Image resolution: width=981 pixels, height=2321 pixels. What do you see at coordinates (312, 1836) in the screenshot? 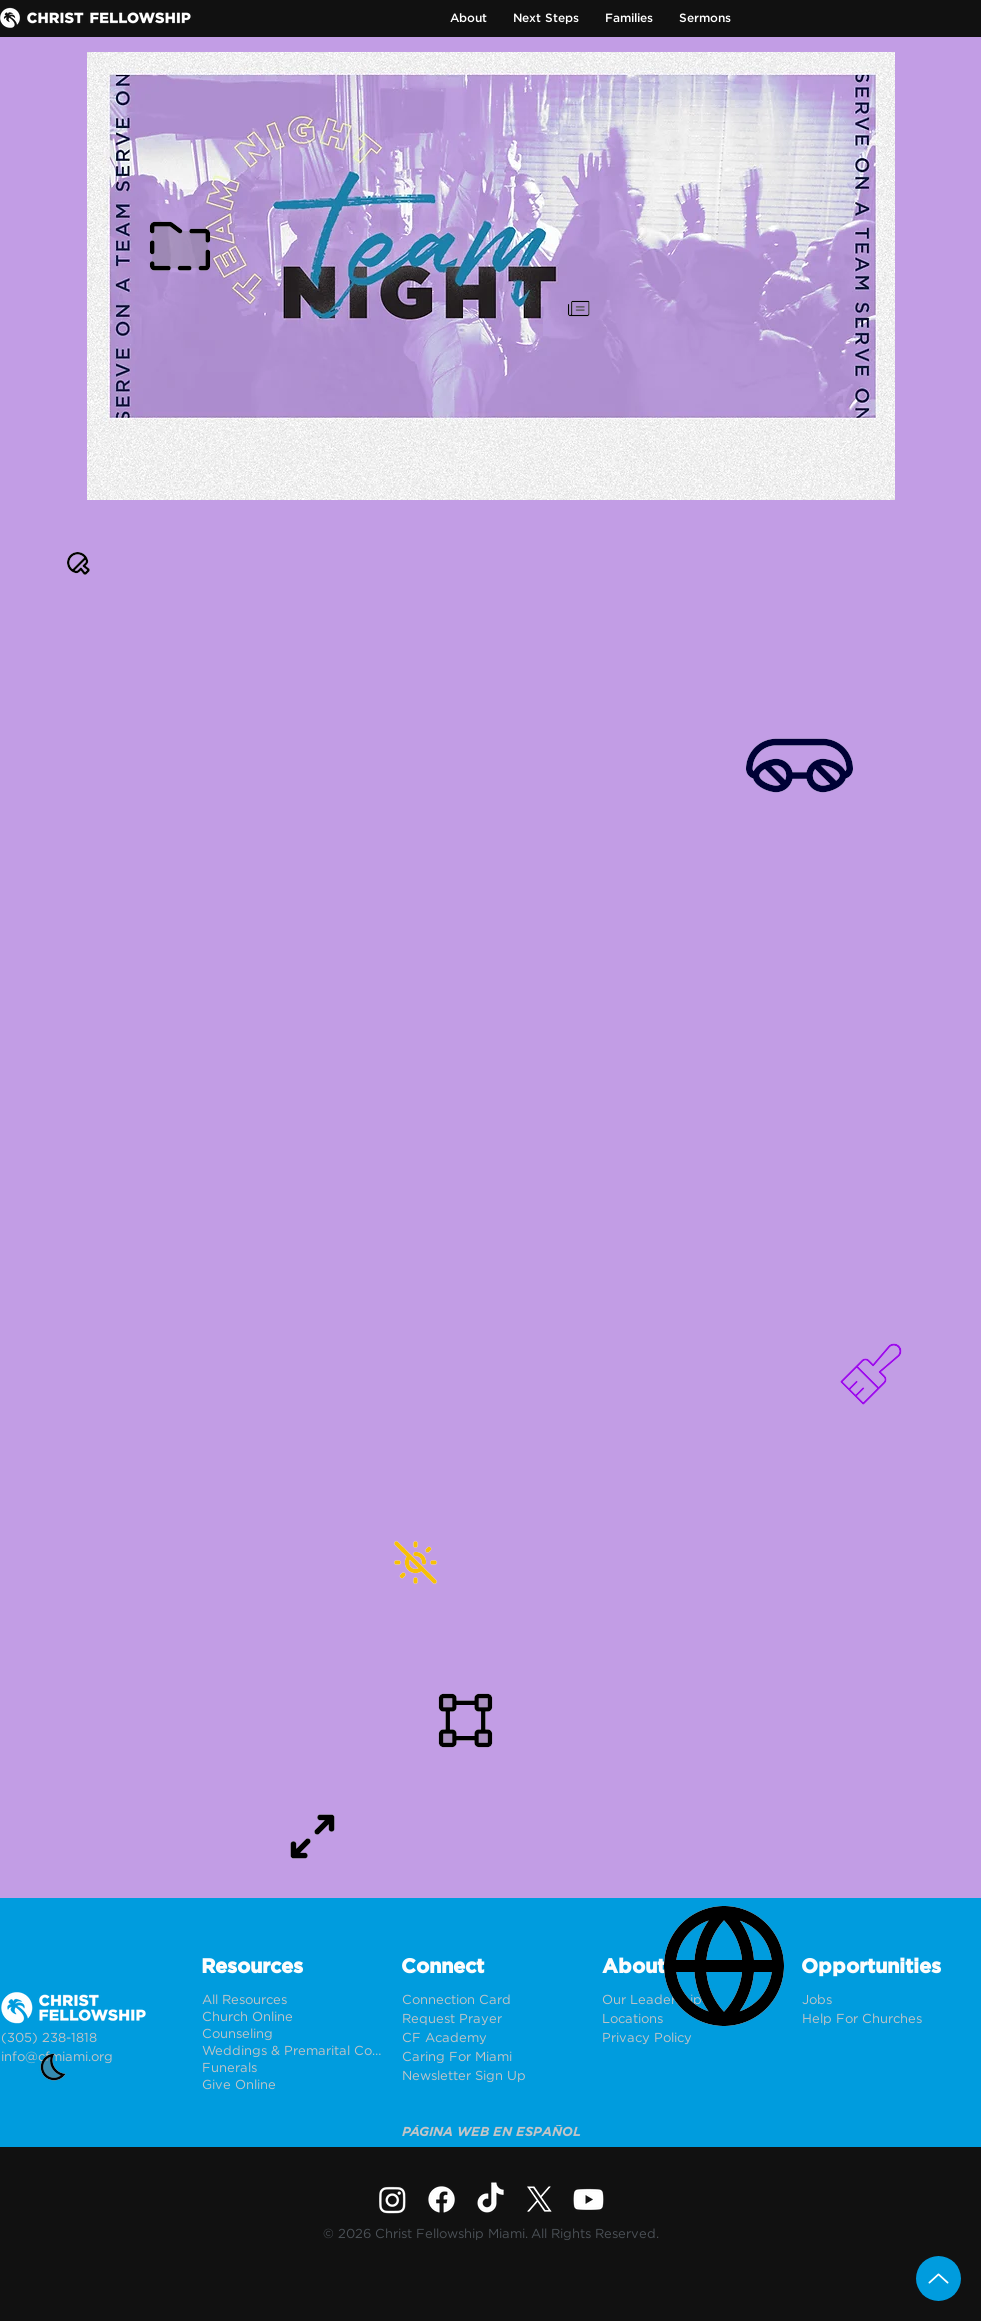
I see `expand to full screen` at bounding box center [312, 1836].